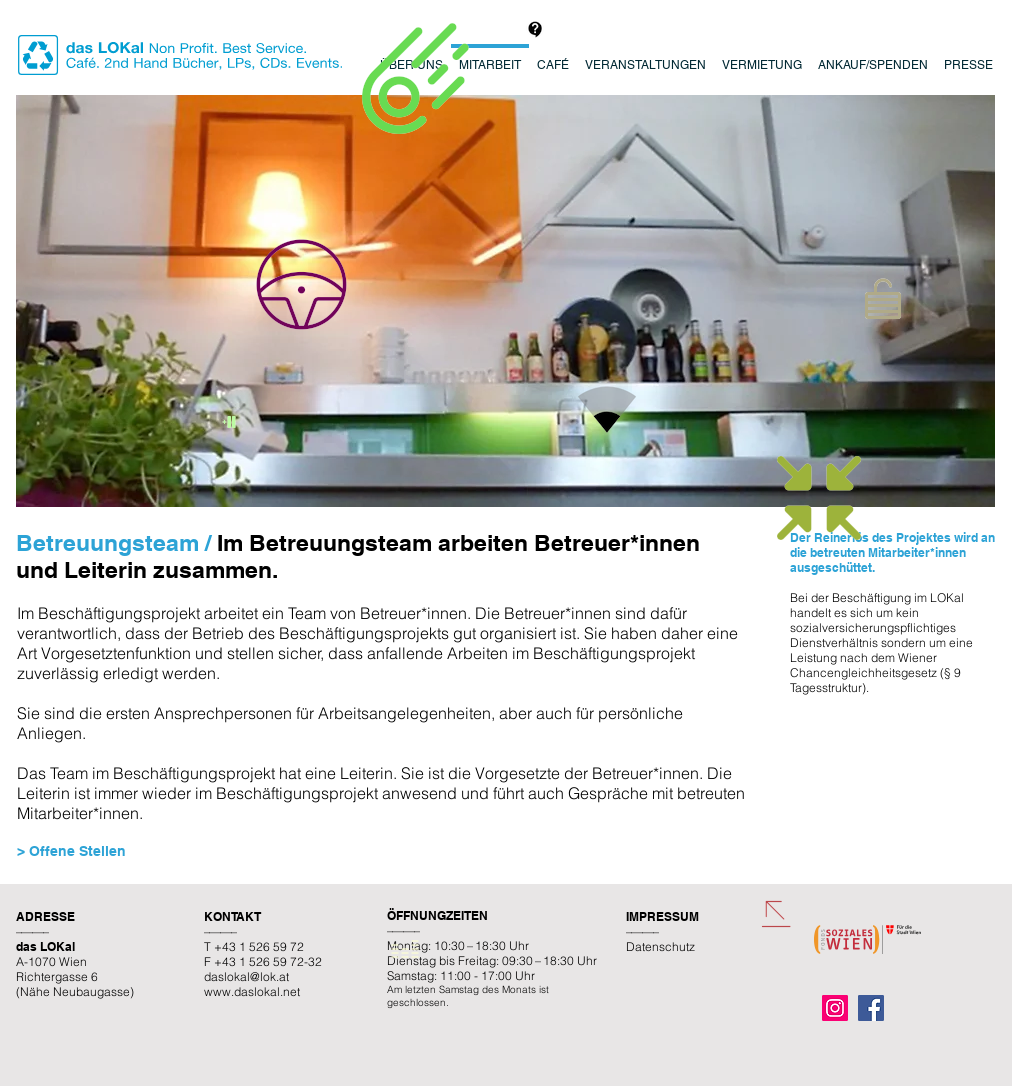  Describe the element at coordinates (535, 29) in the screenshot. I see `contact customer support` at that location.